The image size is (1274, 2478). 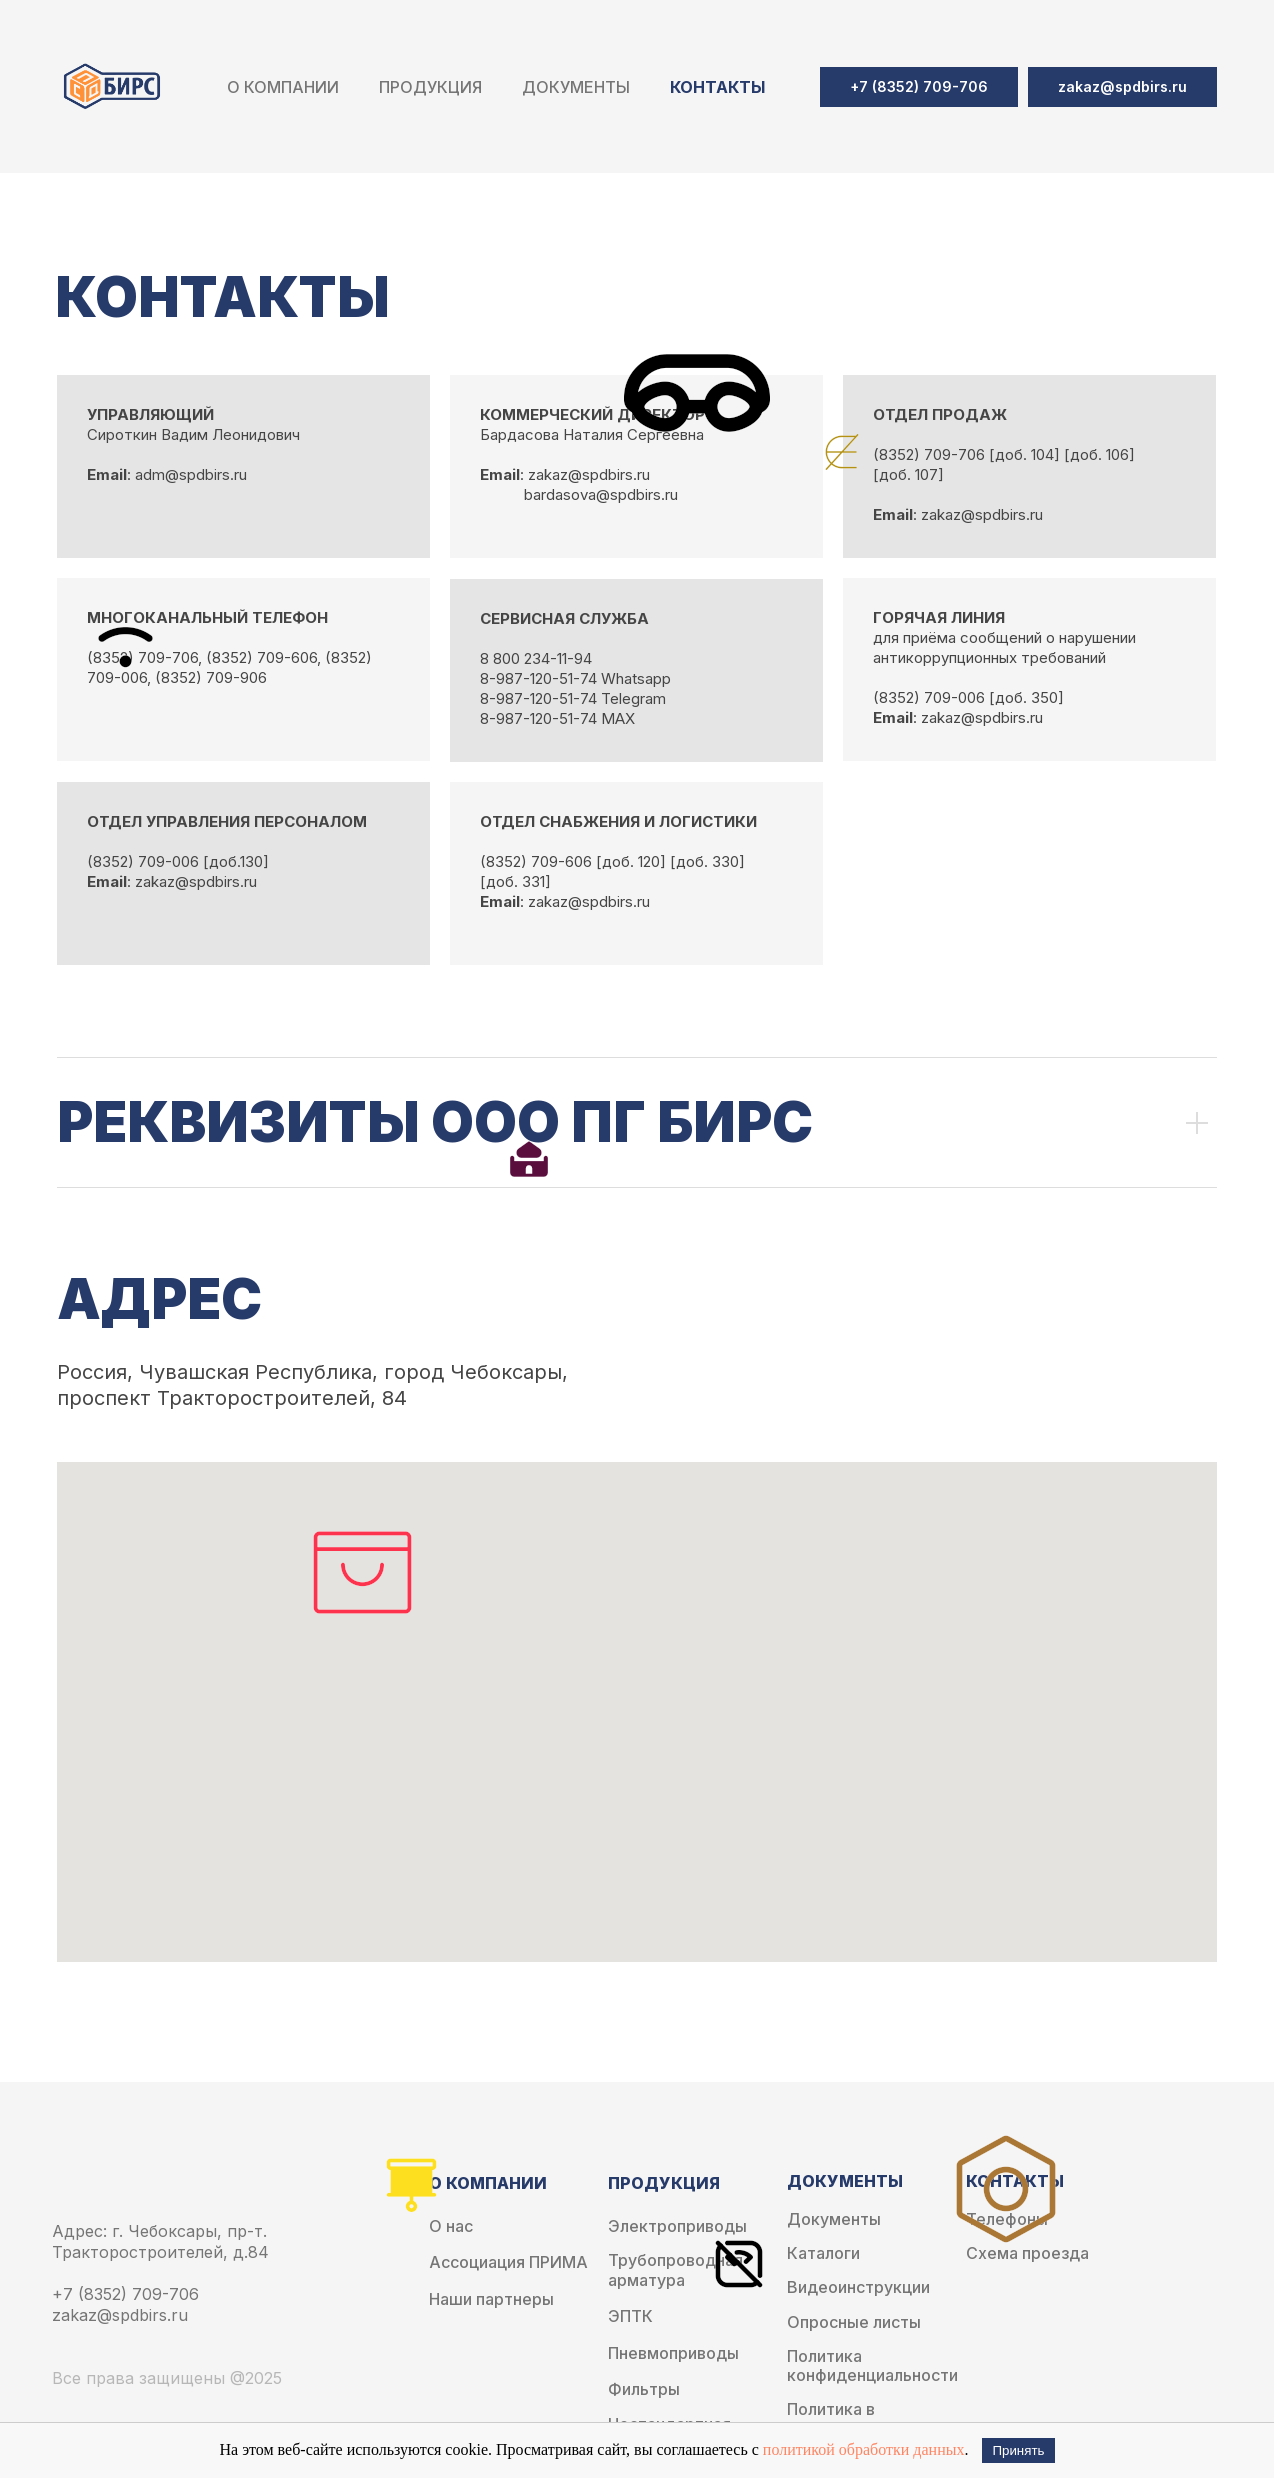 I want to click on find nearby mosques, so click(x=529, y=1160).